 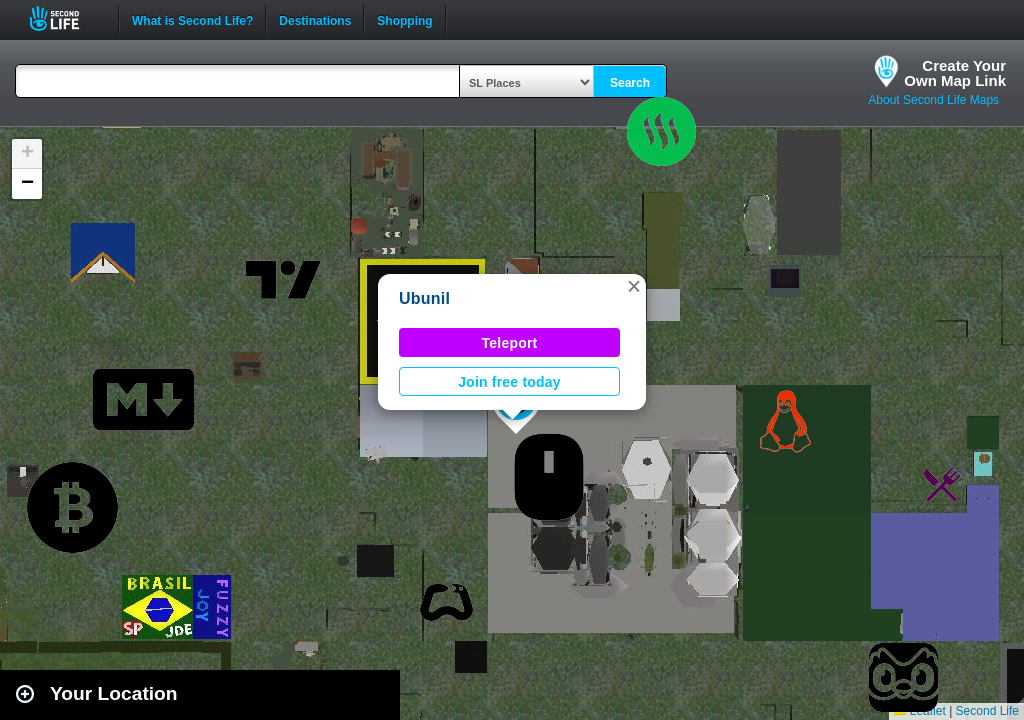 I want to click on visit wiki.gg website, so click(x=446, y=602).